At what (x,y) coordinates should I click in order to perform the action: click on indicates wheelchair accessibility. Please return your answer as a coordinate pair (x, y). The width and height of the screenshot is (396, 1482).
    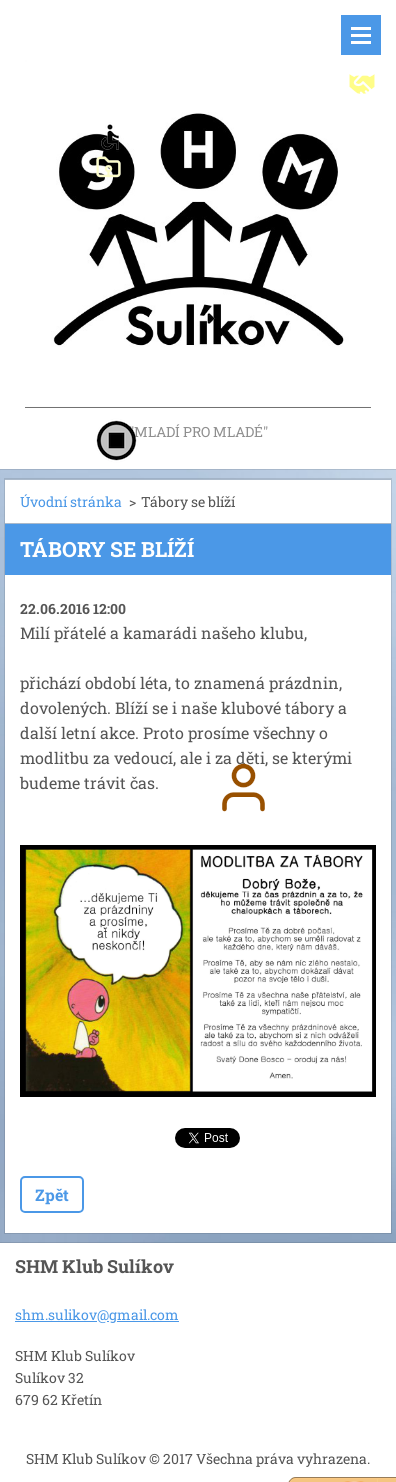
    Looking at the image, I should click on (110, 137).